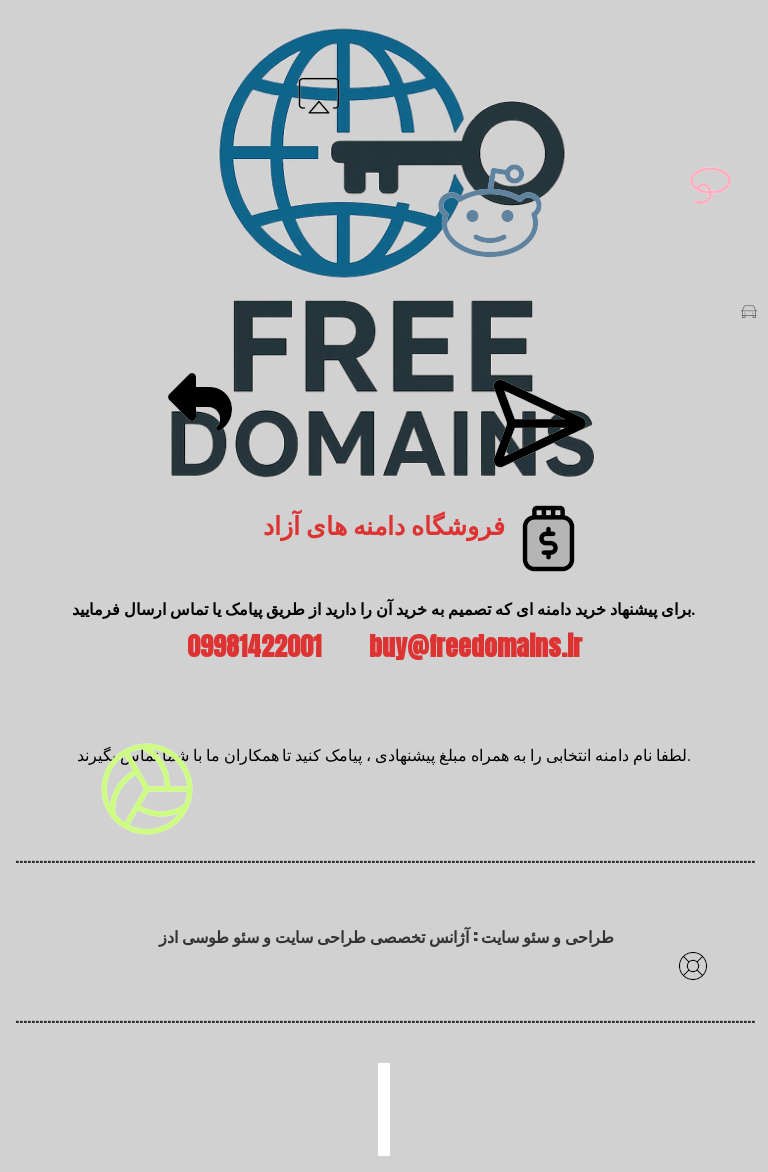  I want to click on send a message, so click(537, 423).